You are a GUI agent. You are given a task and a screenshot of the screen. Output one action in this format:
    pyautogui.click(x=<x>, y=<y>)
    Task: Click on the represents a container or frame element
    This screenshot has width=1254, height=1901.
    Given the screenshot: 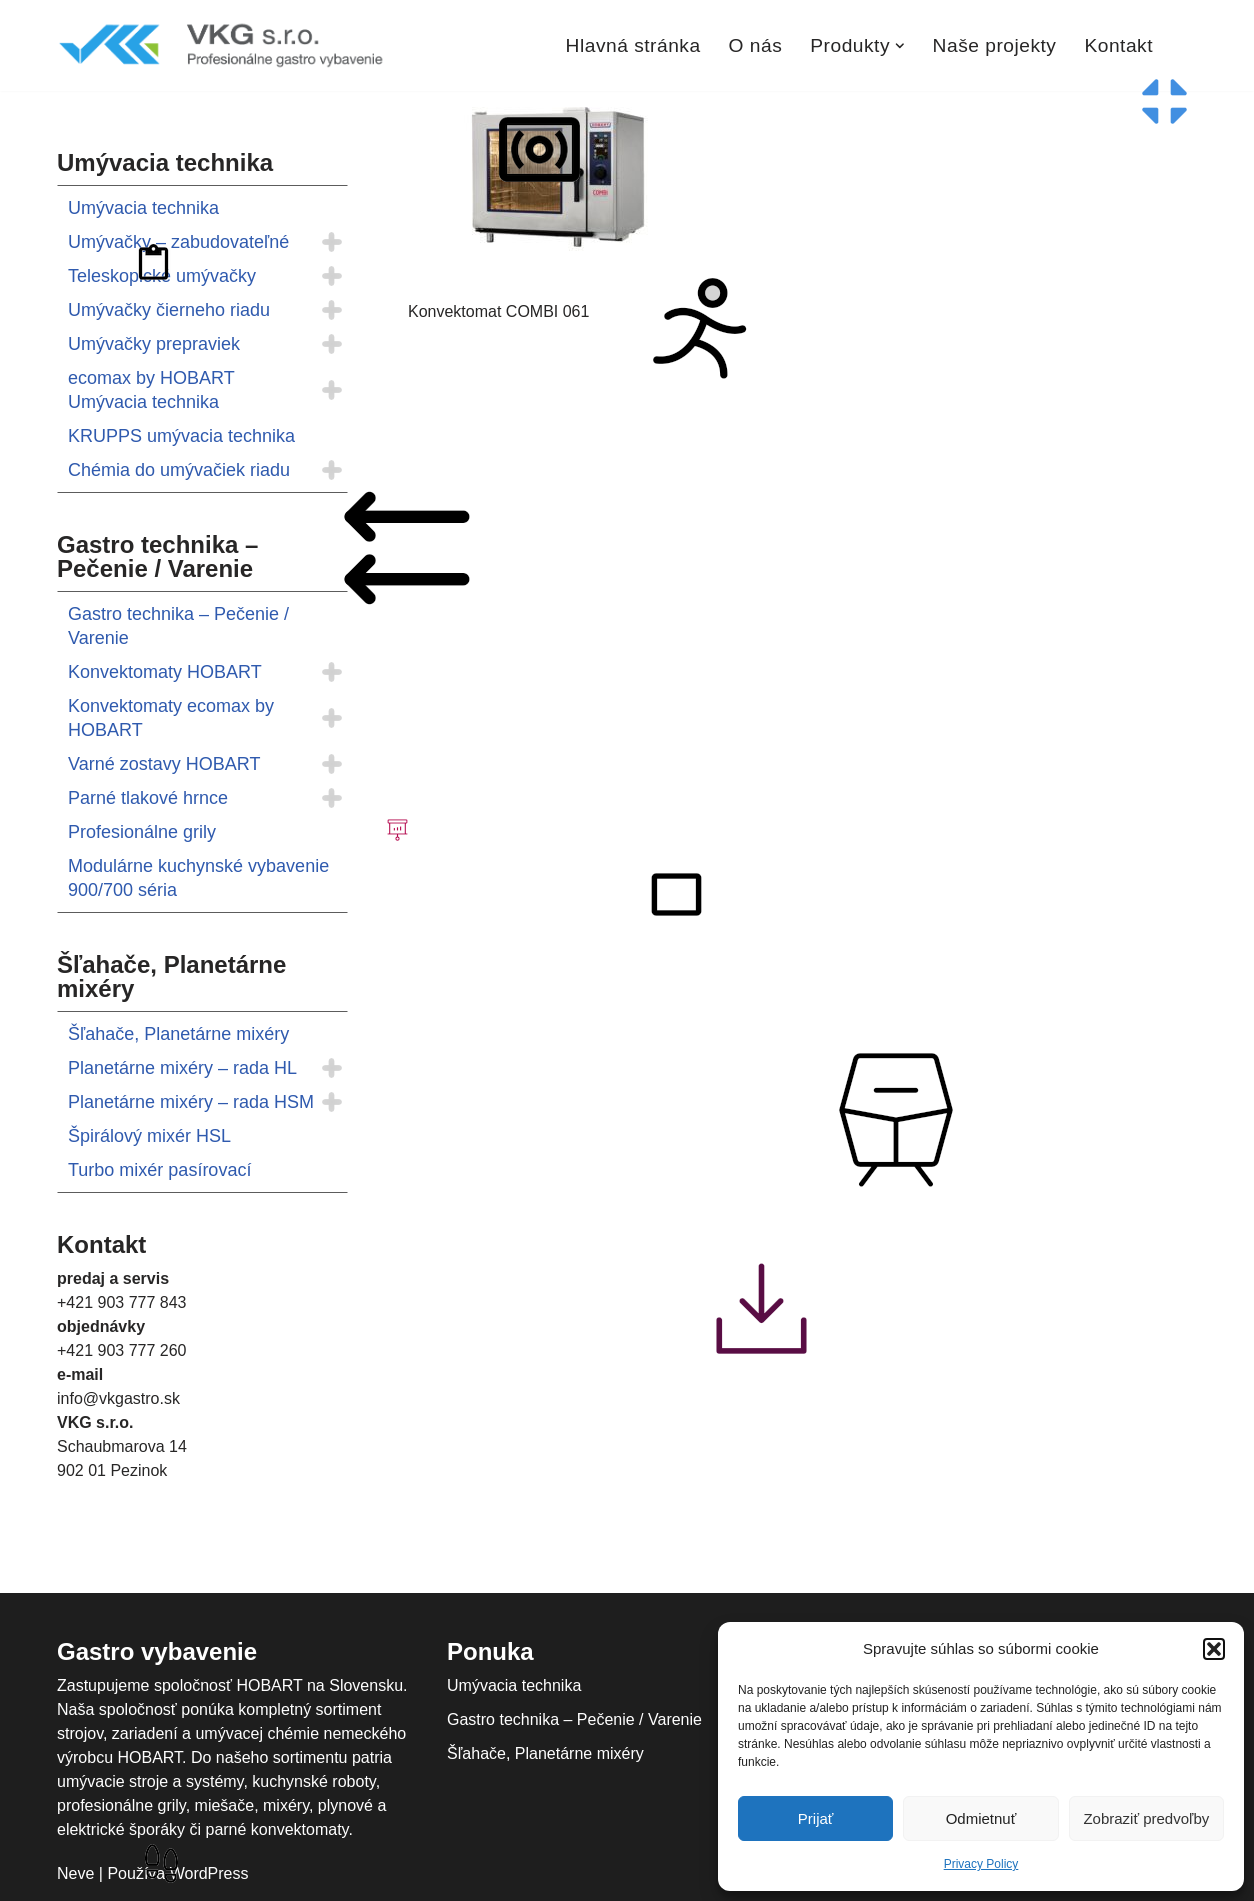 What is the action you would take?
    pyautogui.click(x=676, y=894)
    